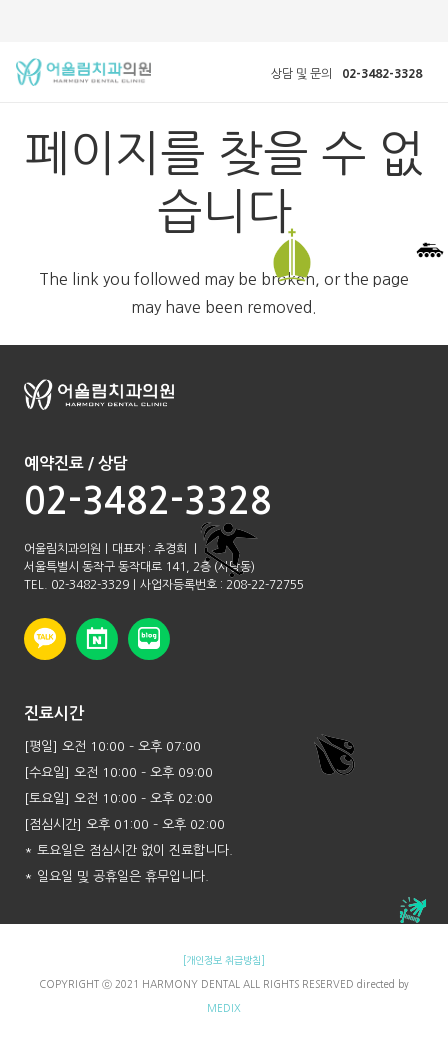 This screenshot has height=1044, width=448. Describe the element at coordinates (292, 255) in the screenshot. I see `indicates religious or papal content` at that location.